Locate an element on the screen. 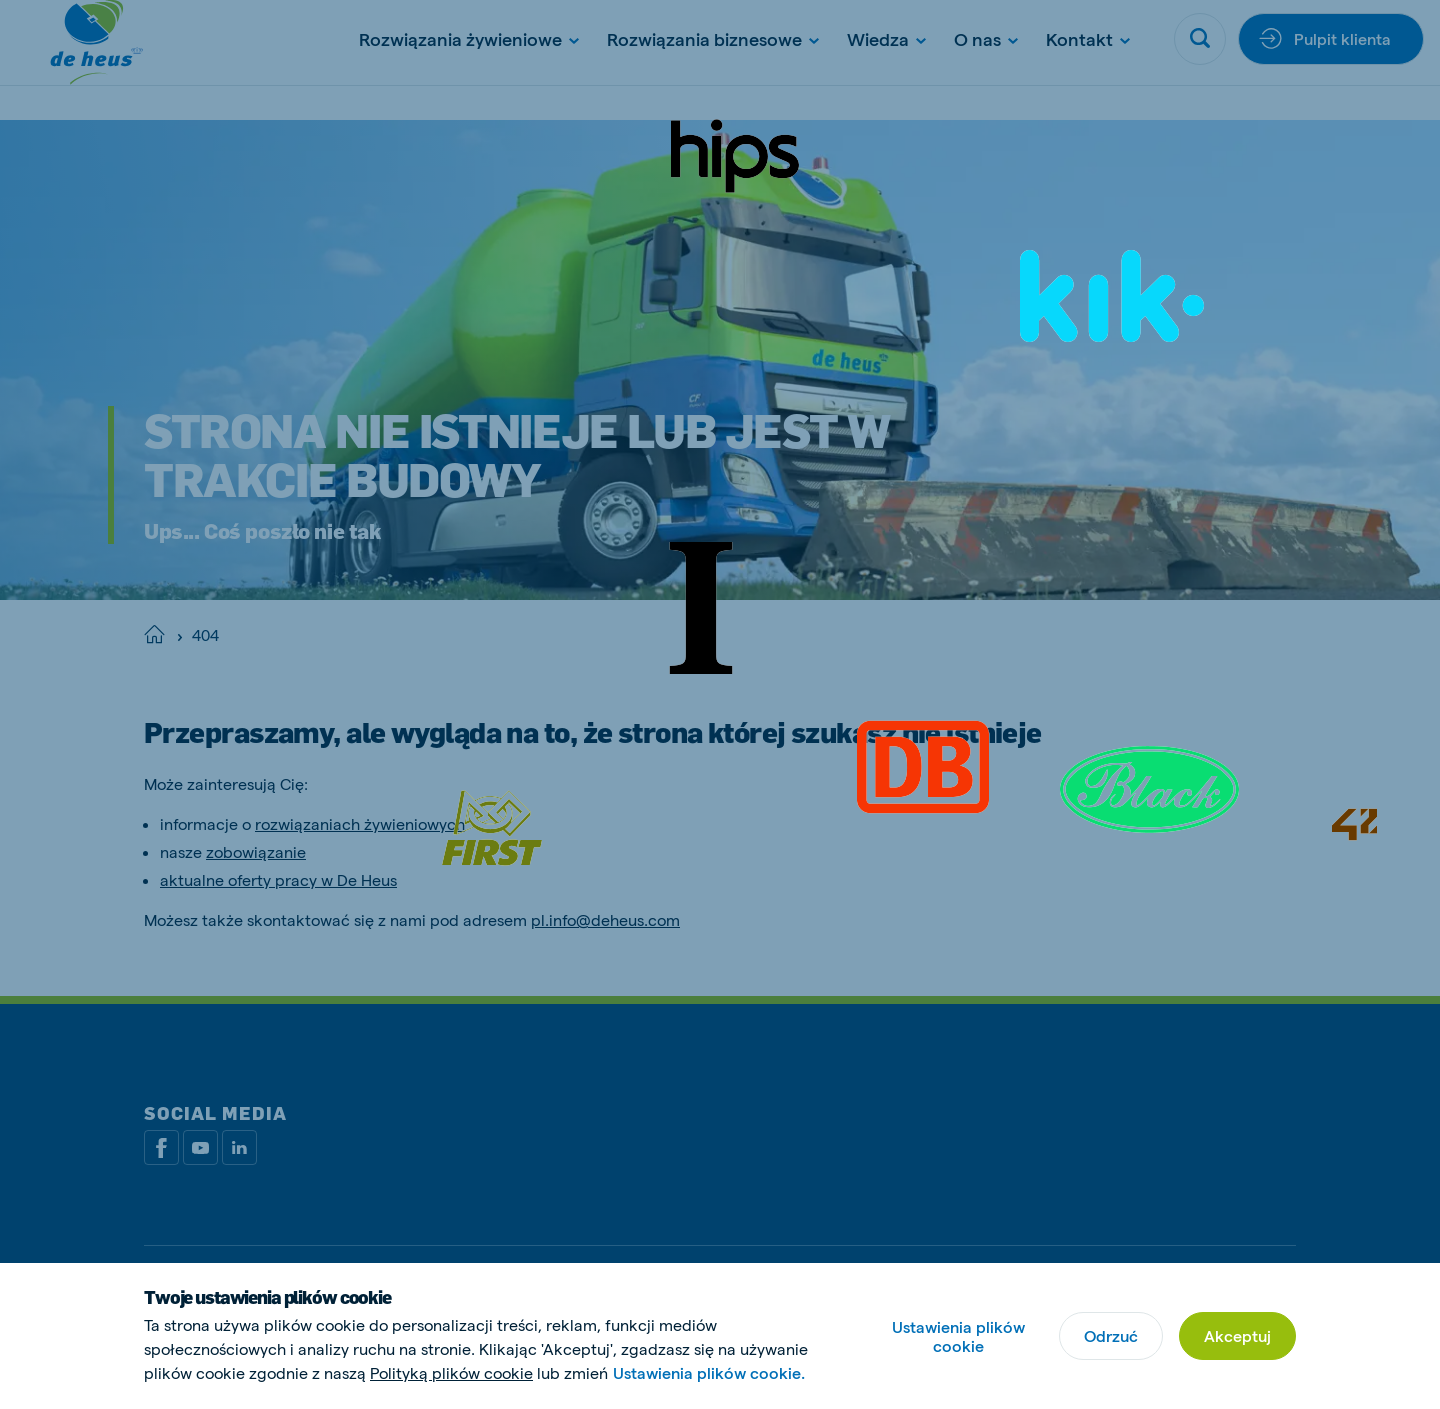 Image resolution: width=1440 pixels, height=1409 pixels. open instapaper app is located at coordinates (701, 608).